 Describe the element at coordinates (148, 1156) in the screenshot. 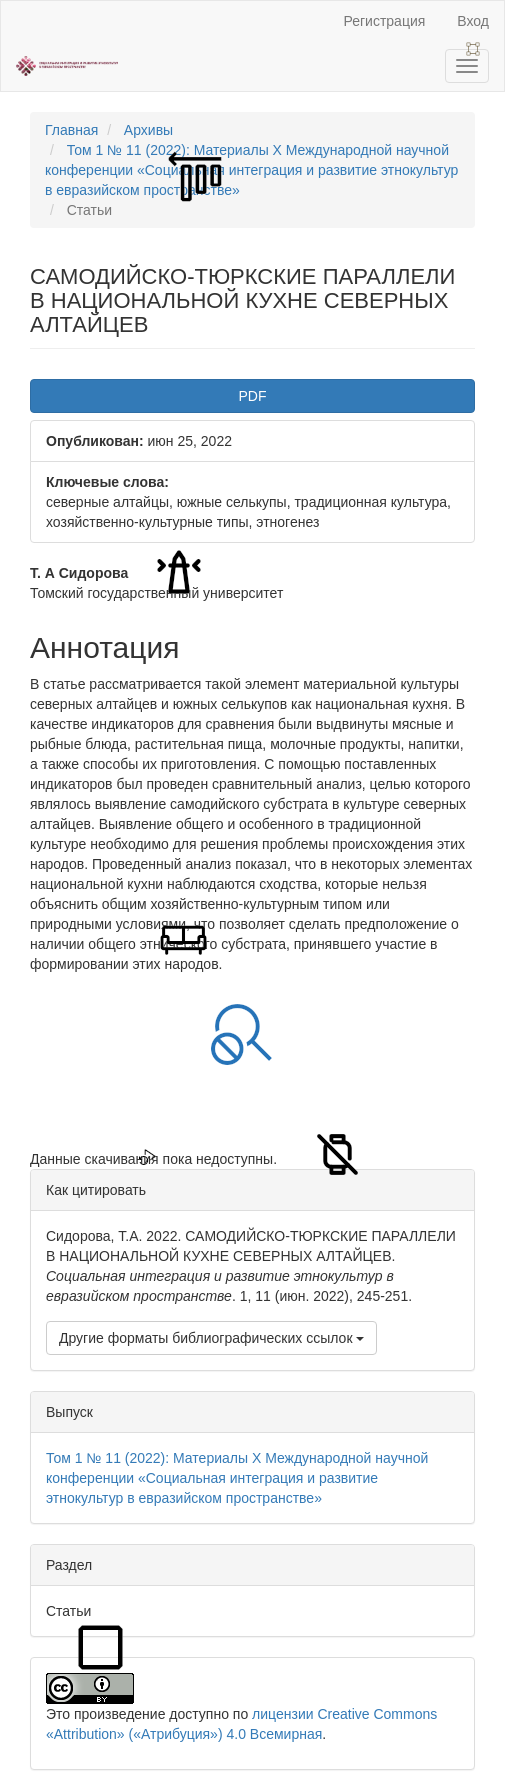

I see `rerun the current debug session` at that location.